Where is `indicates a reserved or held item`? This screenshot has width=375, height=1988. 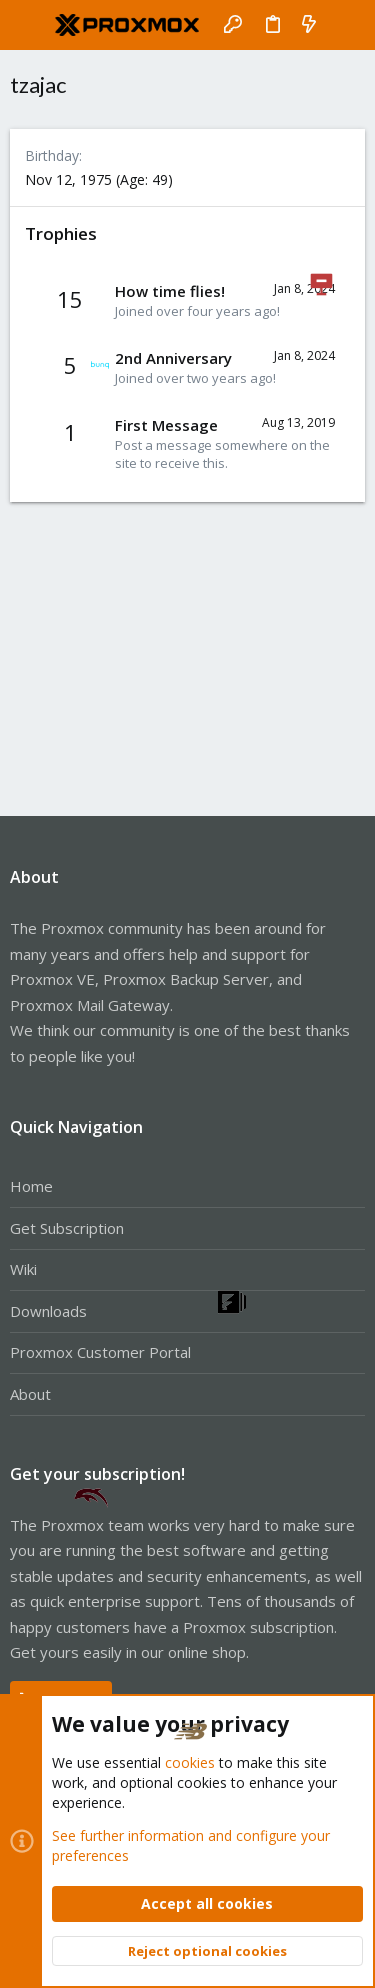
indicates a reserved or held item is located at coordinates (321, 284).